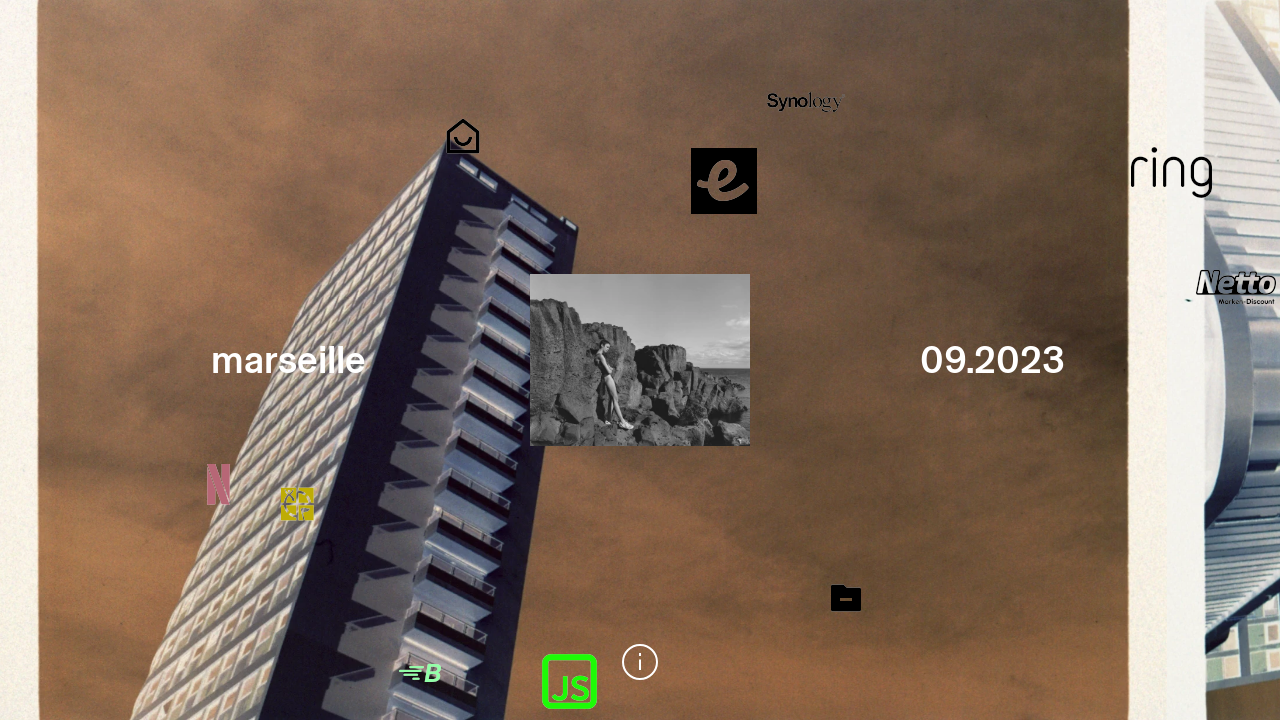  Describe the element at coordinates (1236, 287) in the screenshot. I see `open the Netto Marken-Discount app` at that location.